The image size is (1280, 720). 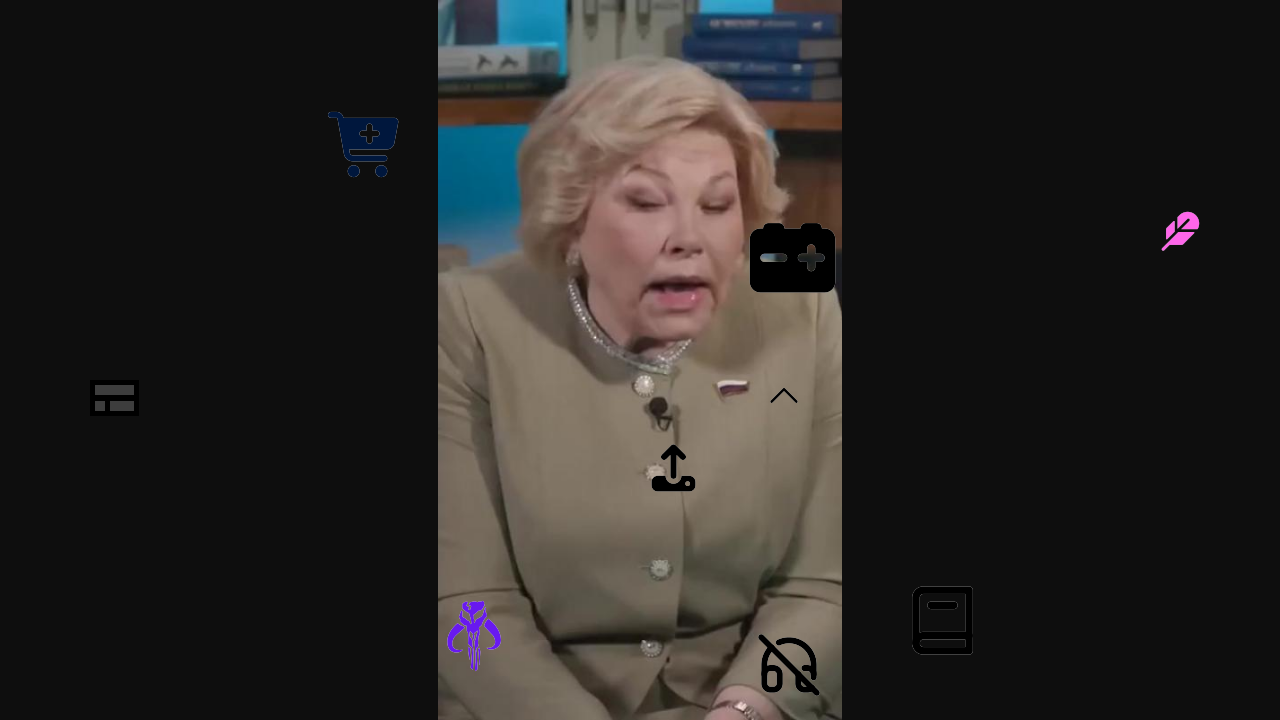 What do you see at coordinates (792, 260) in the screenshot?
I see `check vehicle battery status` at bounding box center [792, 260].